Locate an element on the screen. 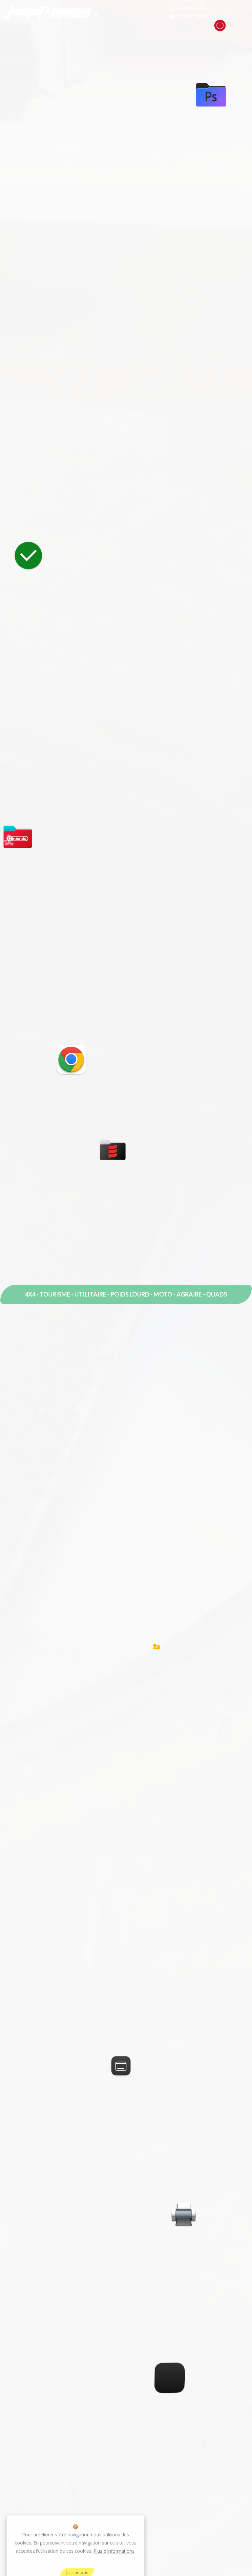 The height and width of the screenshot is (2576, 252). open Google Chrome browser is located at coordinates (71, 1059).